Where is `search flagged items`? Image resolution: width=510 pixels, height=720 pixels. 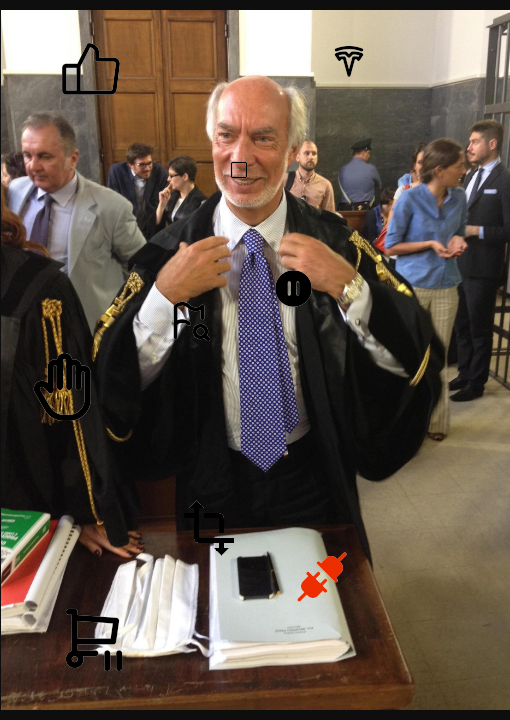 search flagged items is located at coordinates (189, 320).